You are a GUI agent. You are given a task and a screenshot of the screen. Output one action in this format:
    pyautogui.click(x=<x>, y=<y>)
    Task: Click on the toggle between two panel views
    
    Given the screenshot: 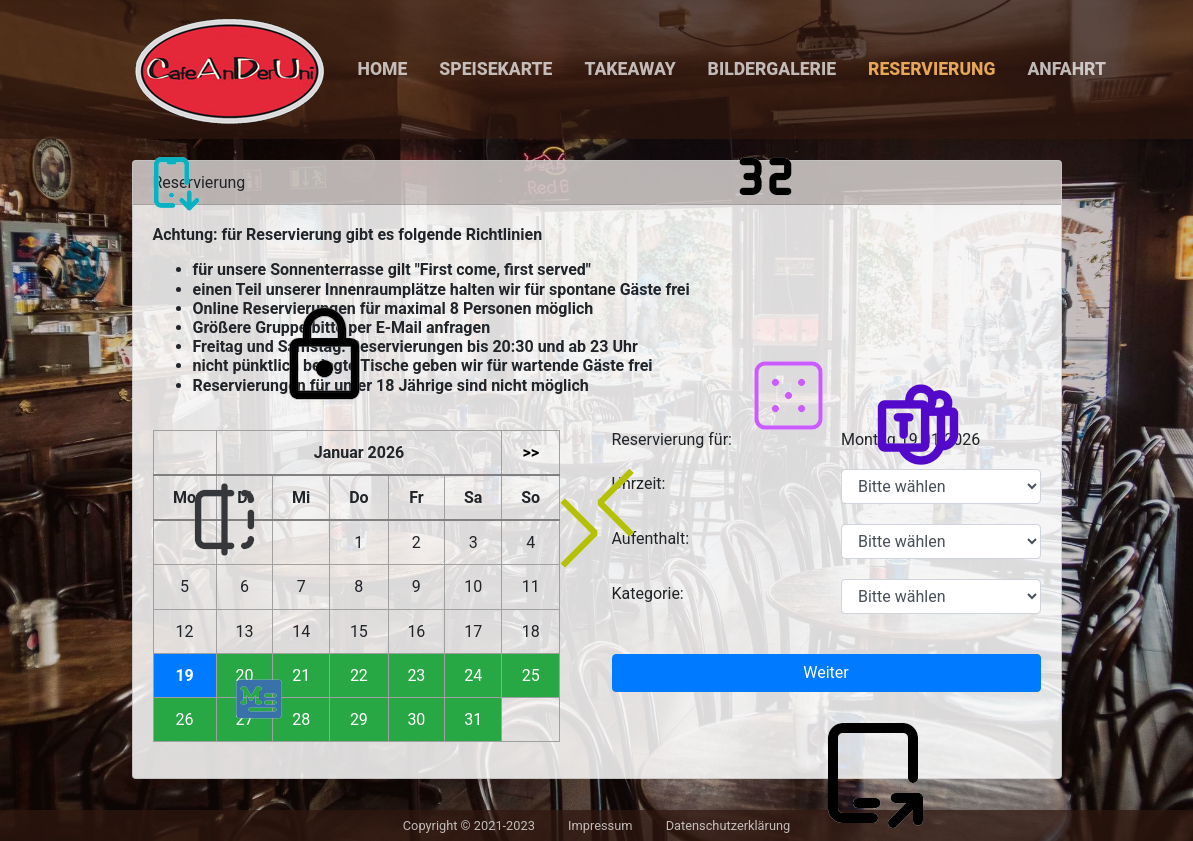 What is the action you would take?
    pyautogui.click(x=224, y=519)
    